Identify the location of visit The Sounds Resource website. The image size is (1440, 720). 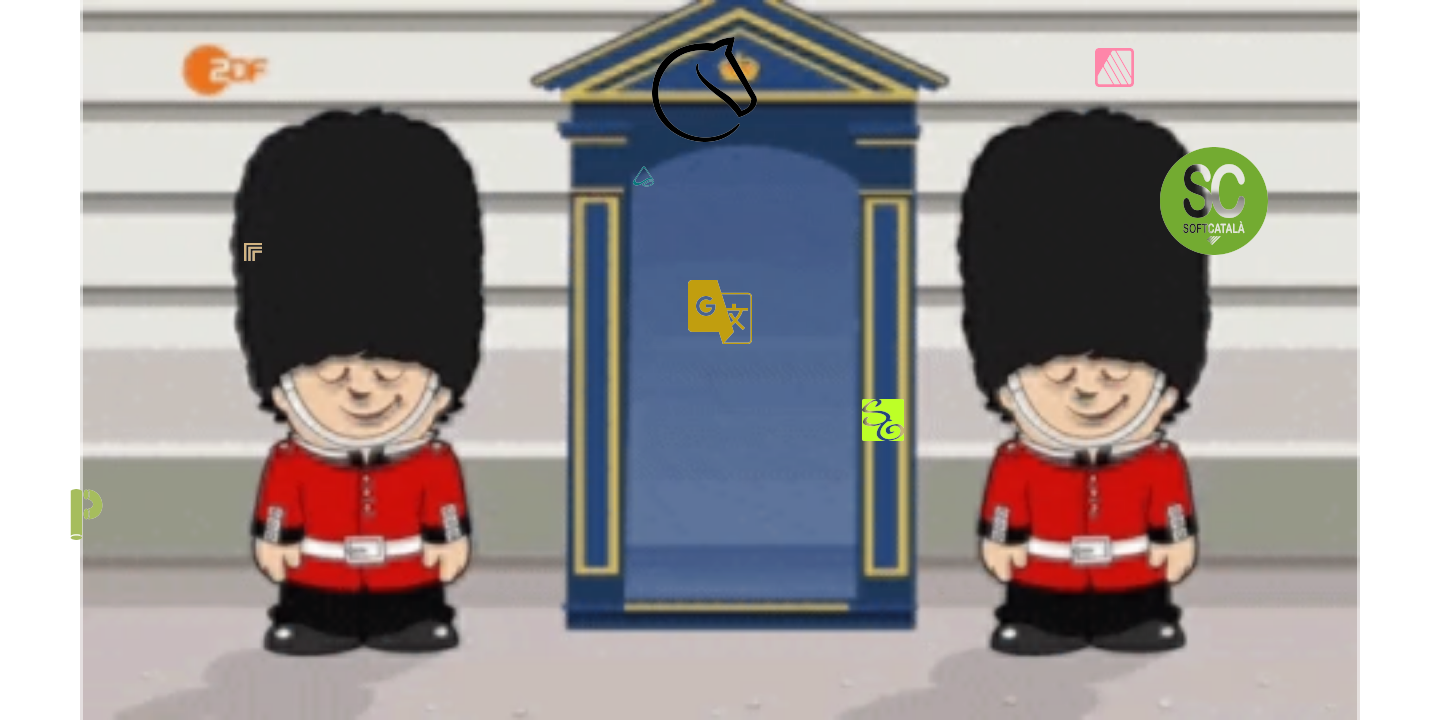
(883, 420).